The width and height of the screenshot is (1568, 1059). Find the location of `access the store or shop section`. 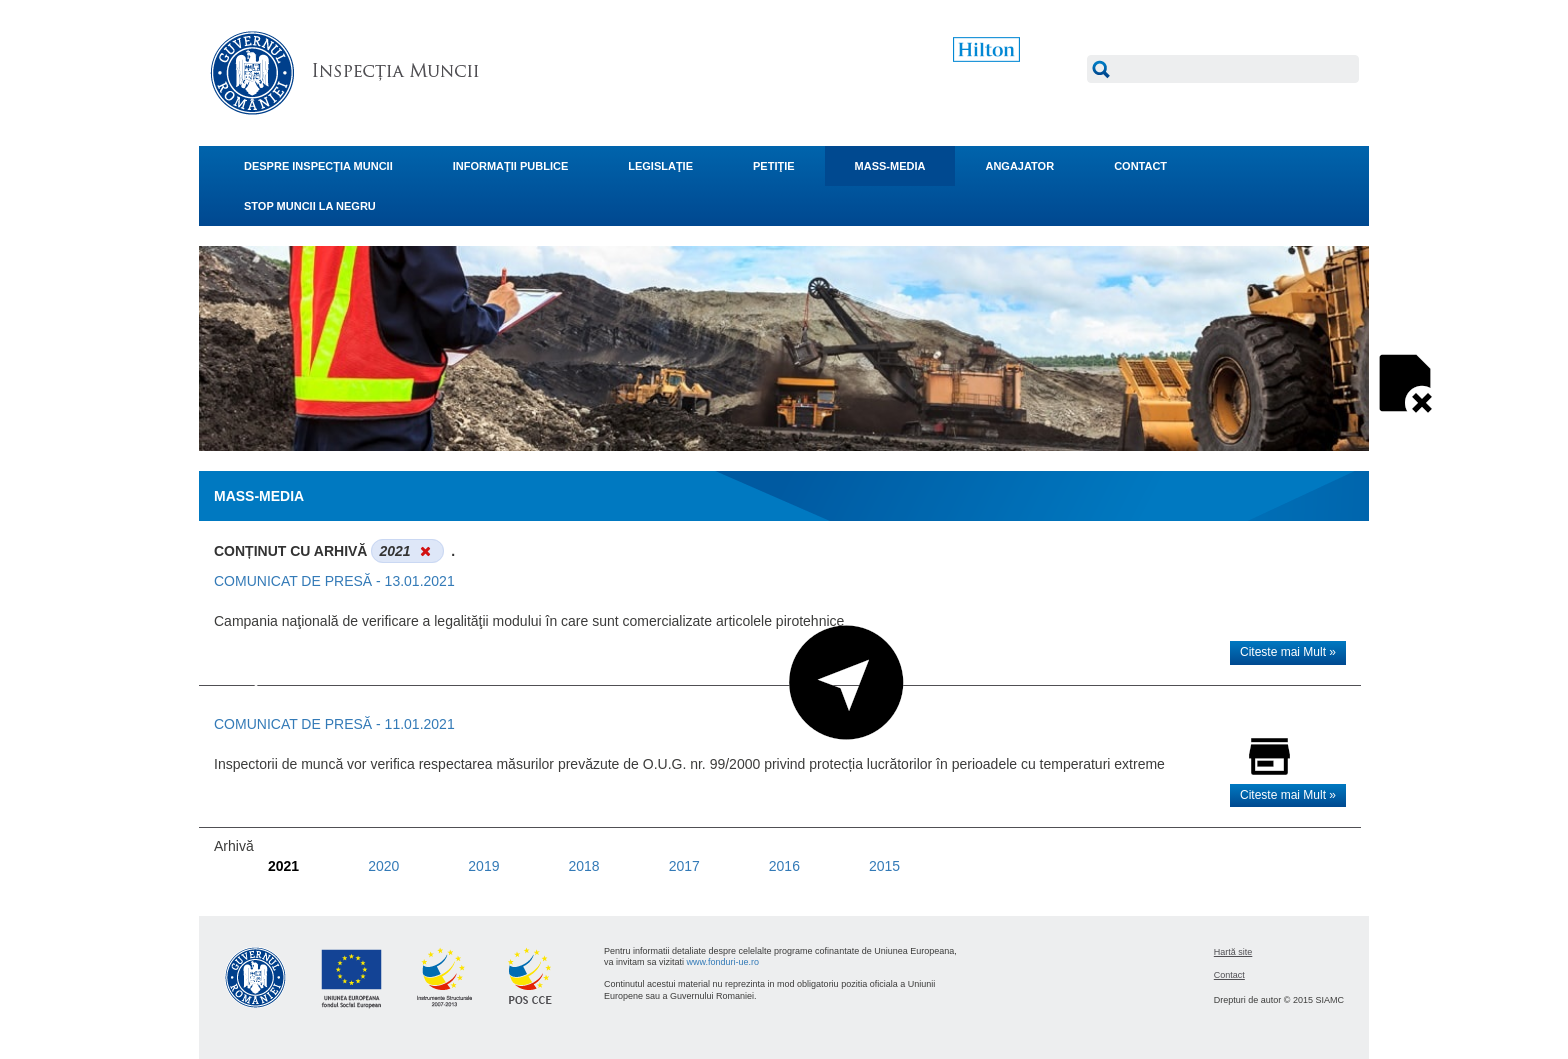

access the store or shop section is located at coordinates (1269, 756).